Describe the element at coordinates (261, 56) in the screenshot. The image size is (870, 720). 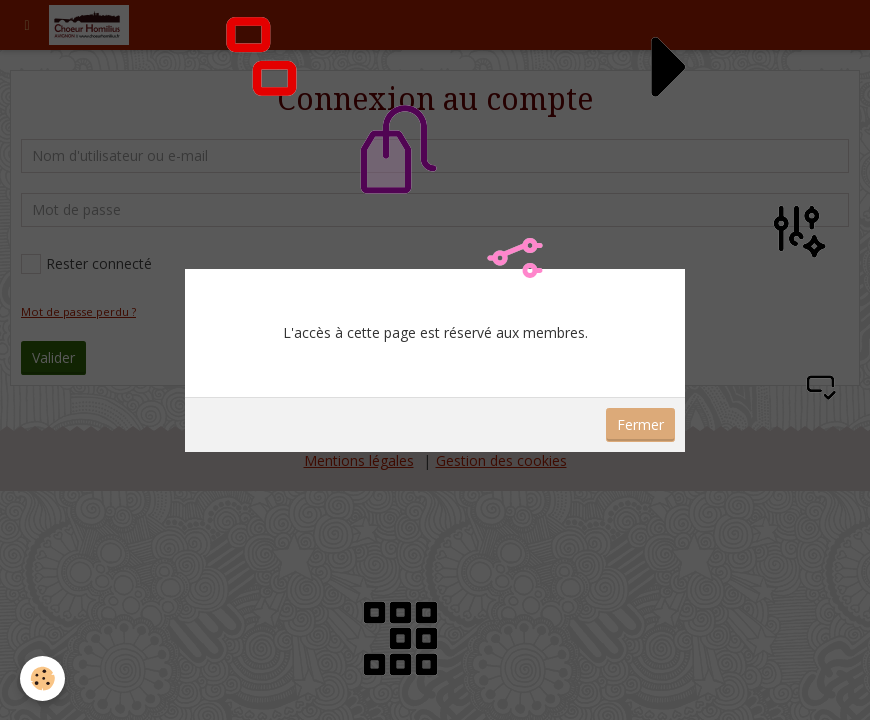
I see `ungroup selected objects` at that location.